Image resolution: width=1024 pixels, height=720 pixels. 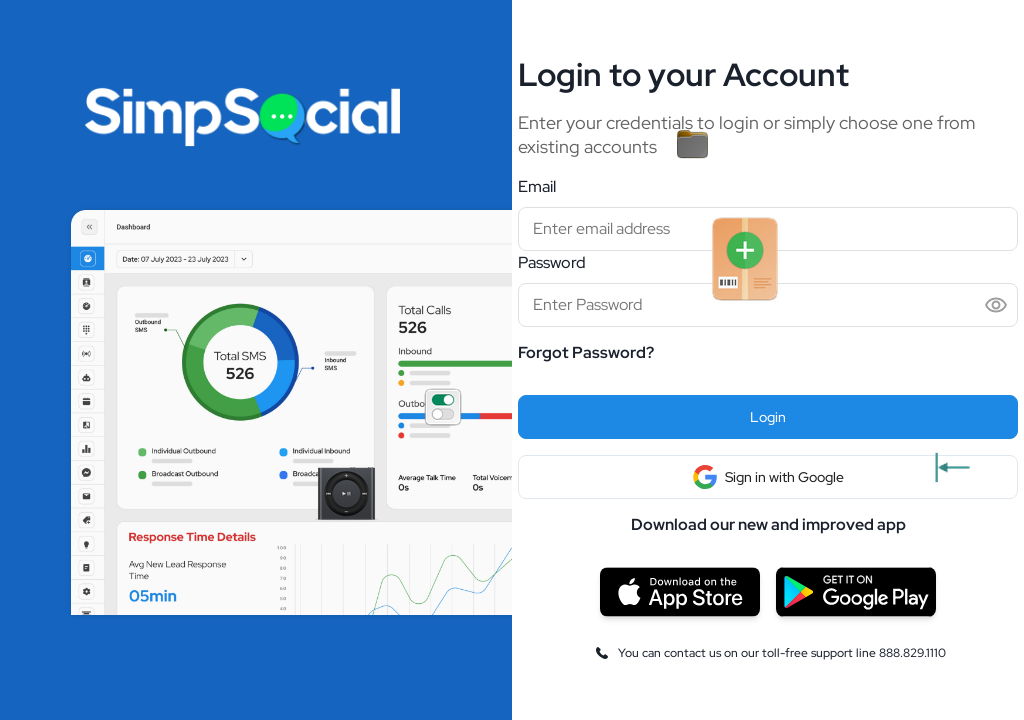 What do you see at coordinates (692, 143) in the screenshot?
I see `open a folder to view its contents` at bounding box center [692, 143].